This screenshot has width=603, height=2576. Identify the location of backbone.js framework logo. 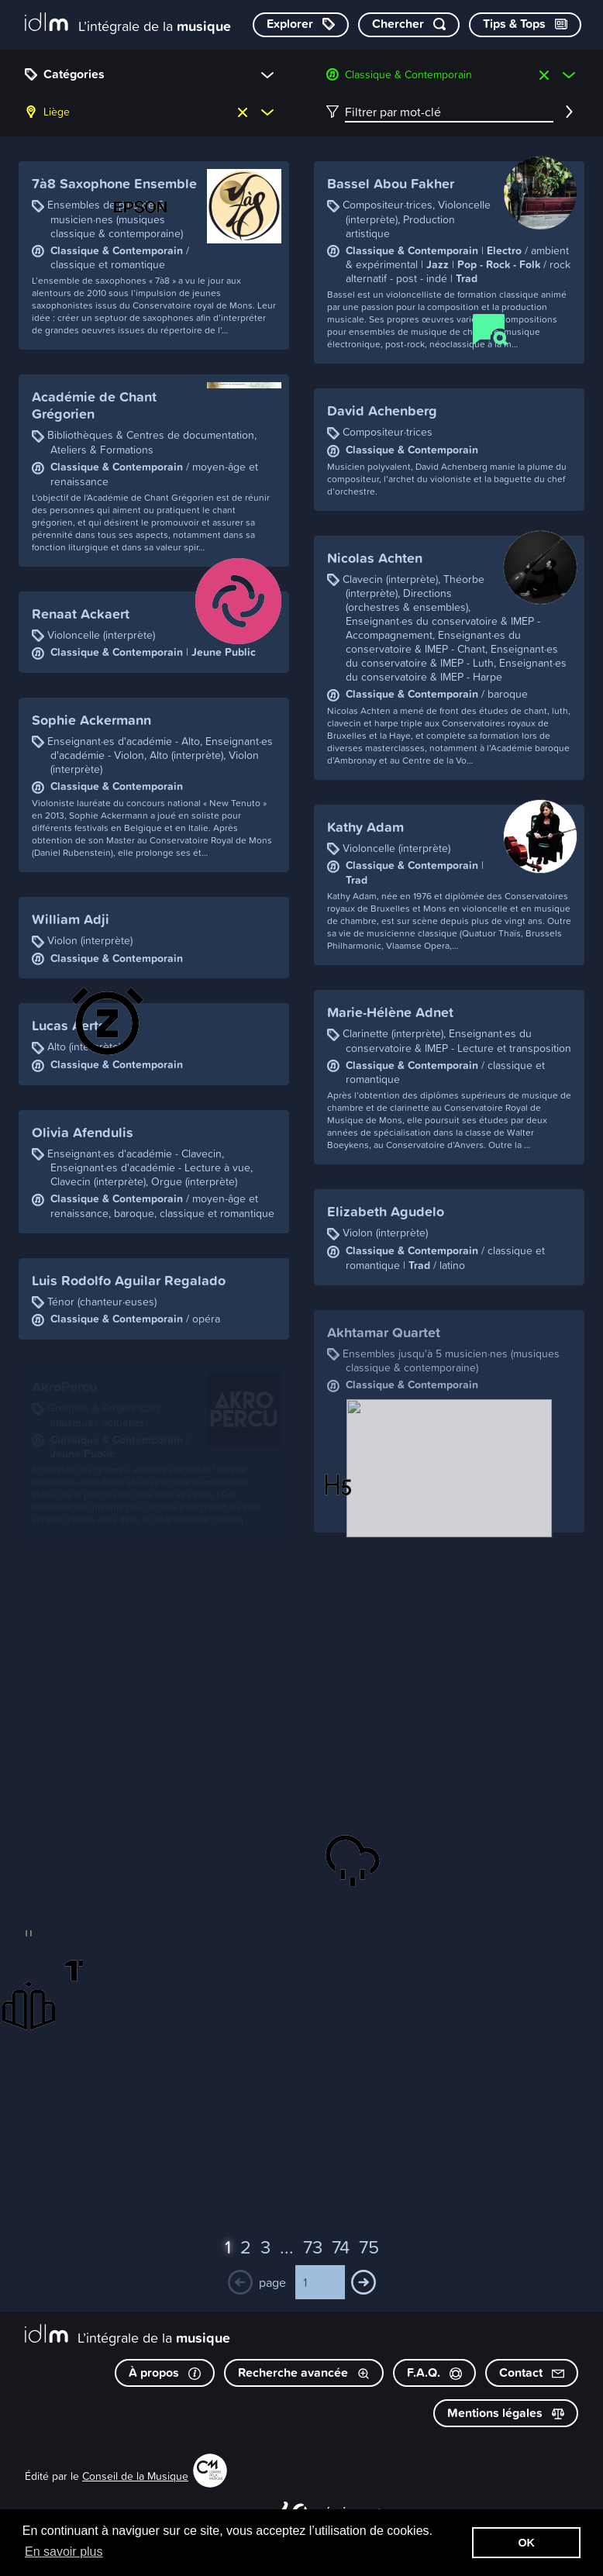
(29, 2005).